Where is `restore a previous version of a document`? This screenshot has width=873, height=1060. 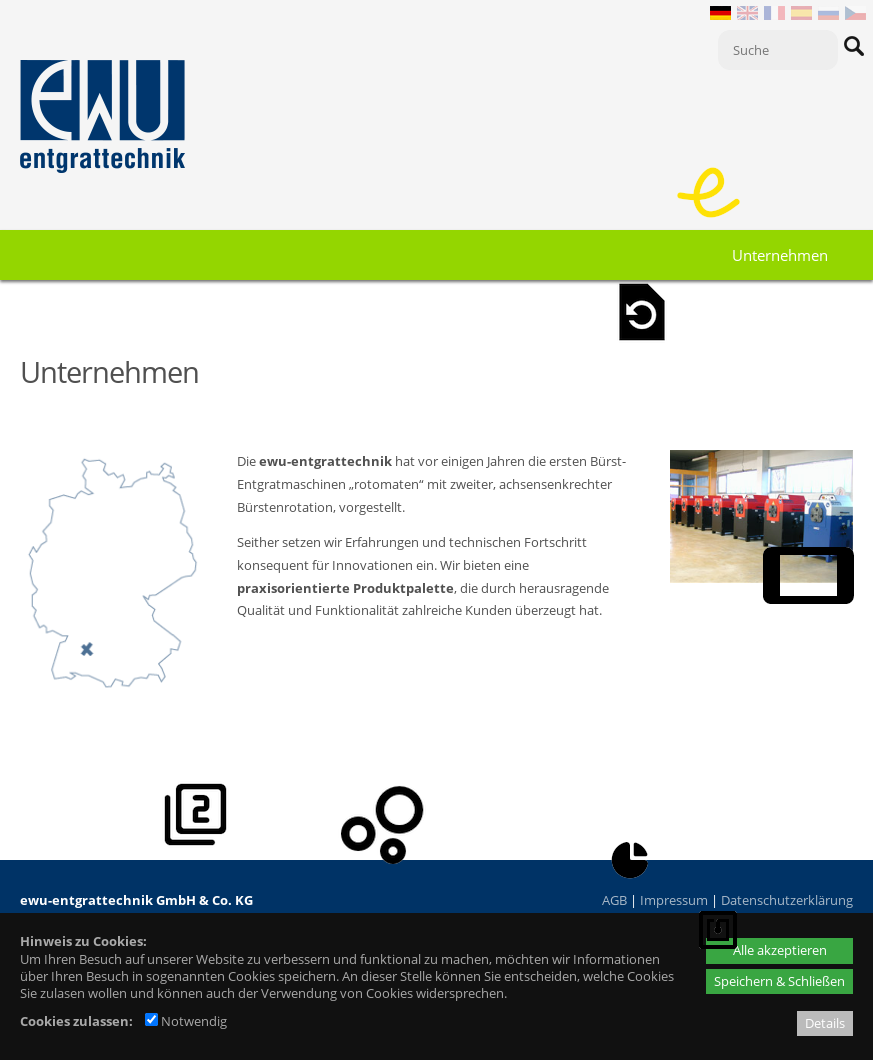
restore a previous version of a document is located at coordinates (642, 312).